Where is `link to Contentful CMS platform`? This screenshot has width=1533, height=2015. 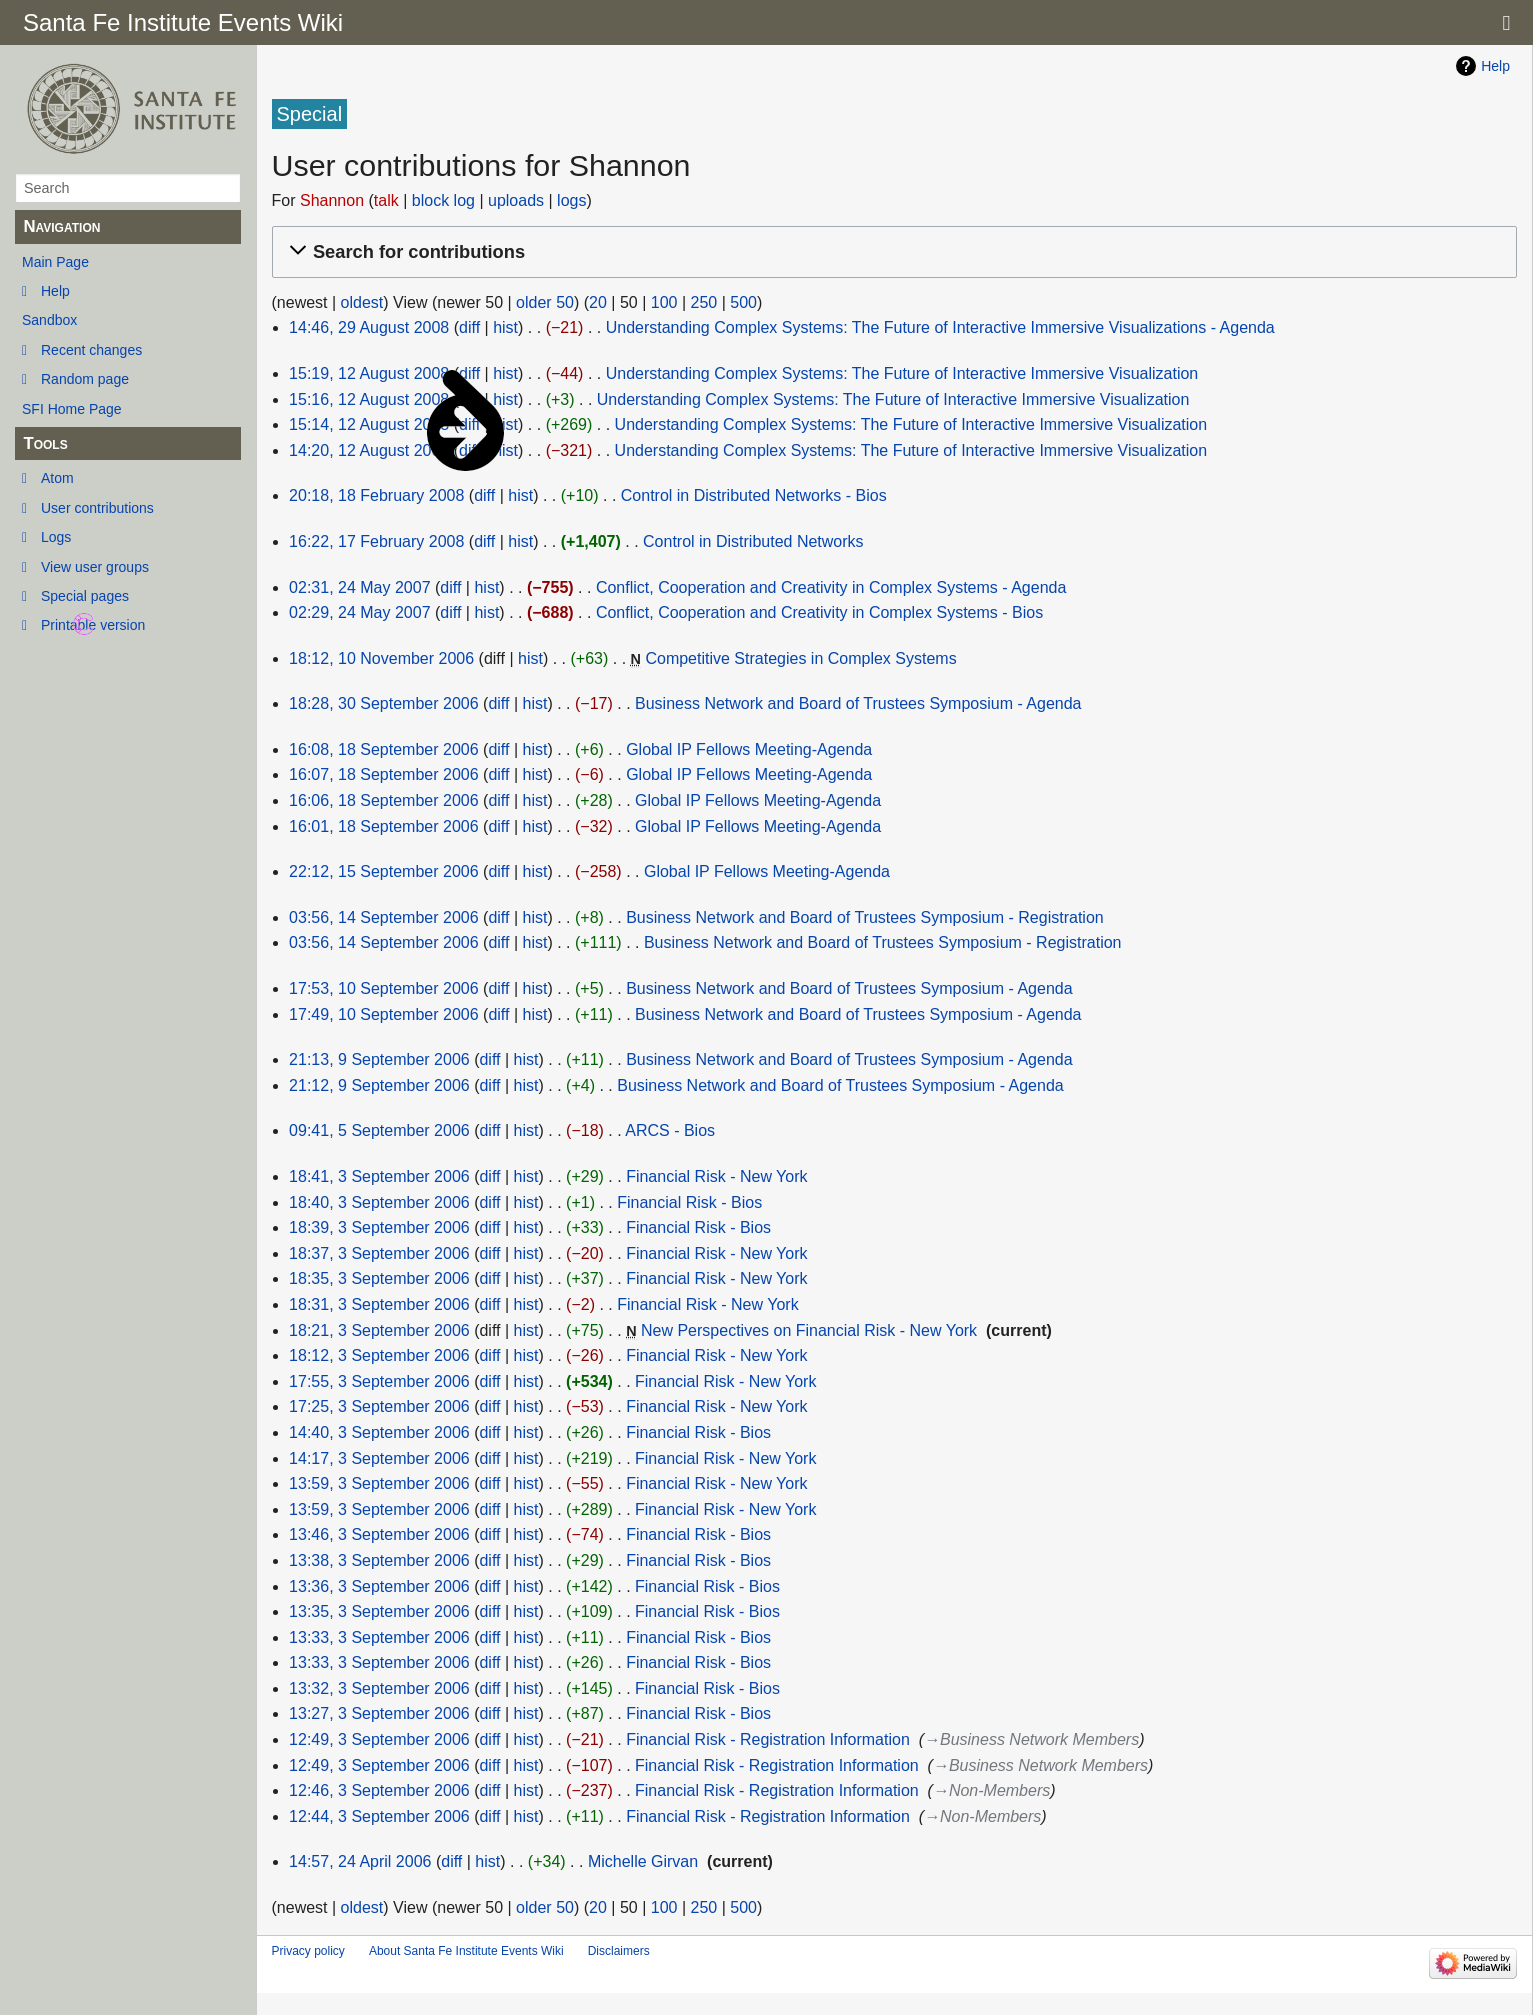
link to Contentful CMS platform is located at coordinates (83, 624).